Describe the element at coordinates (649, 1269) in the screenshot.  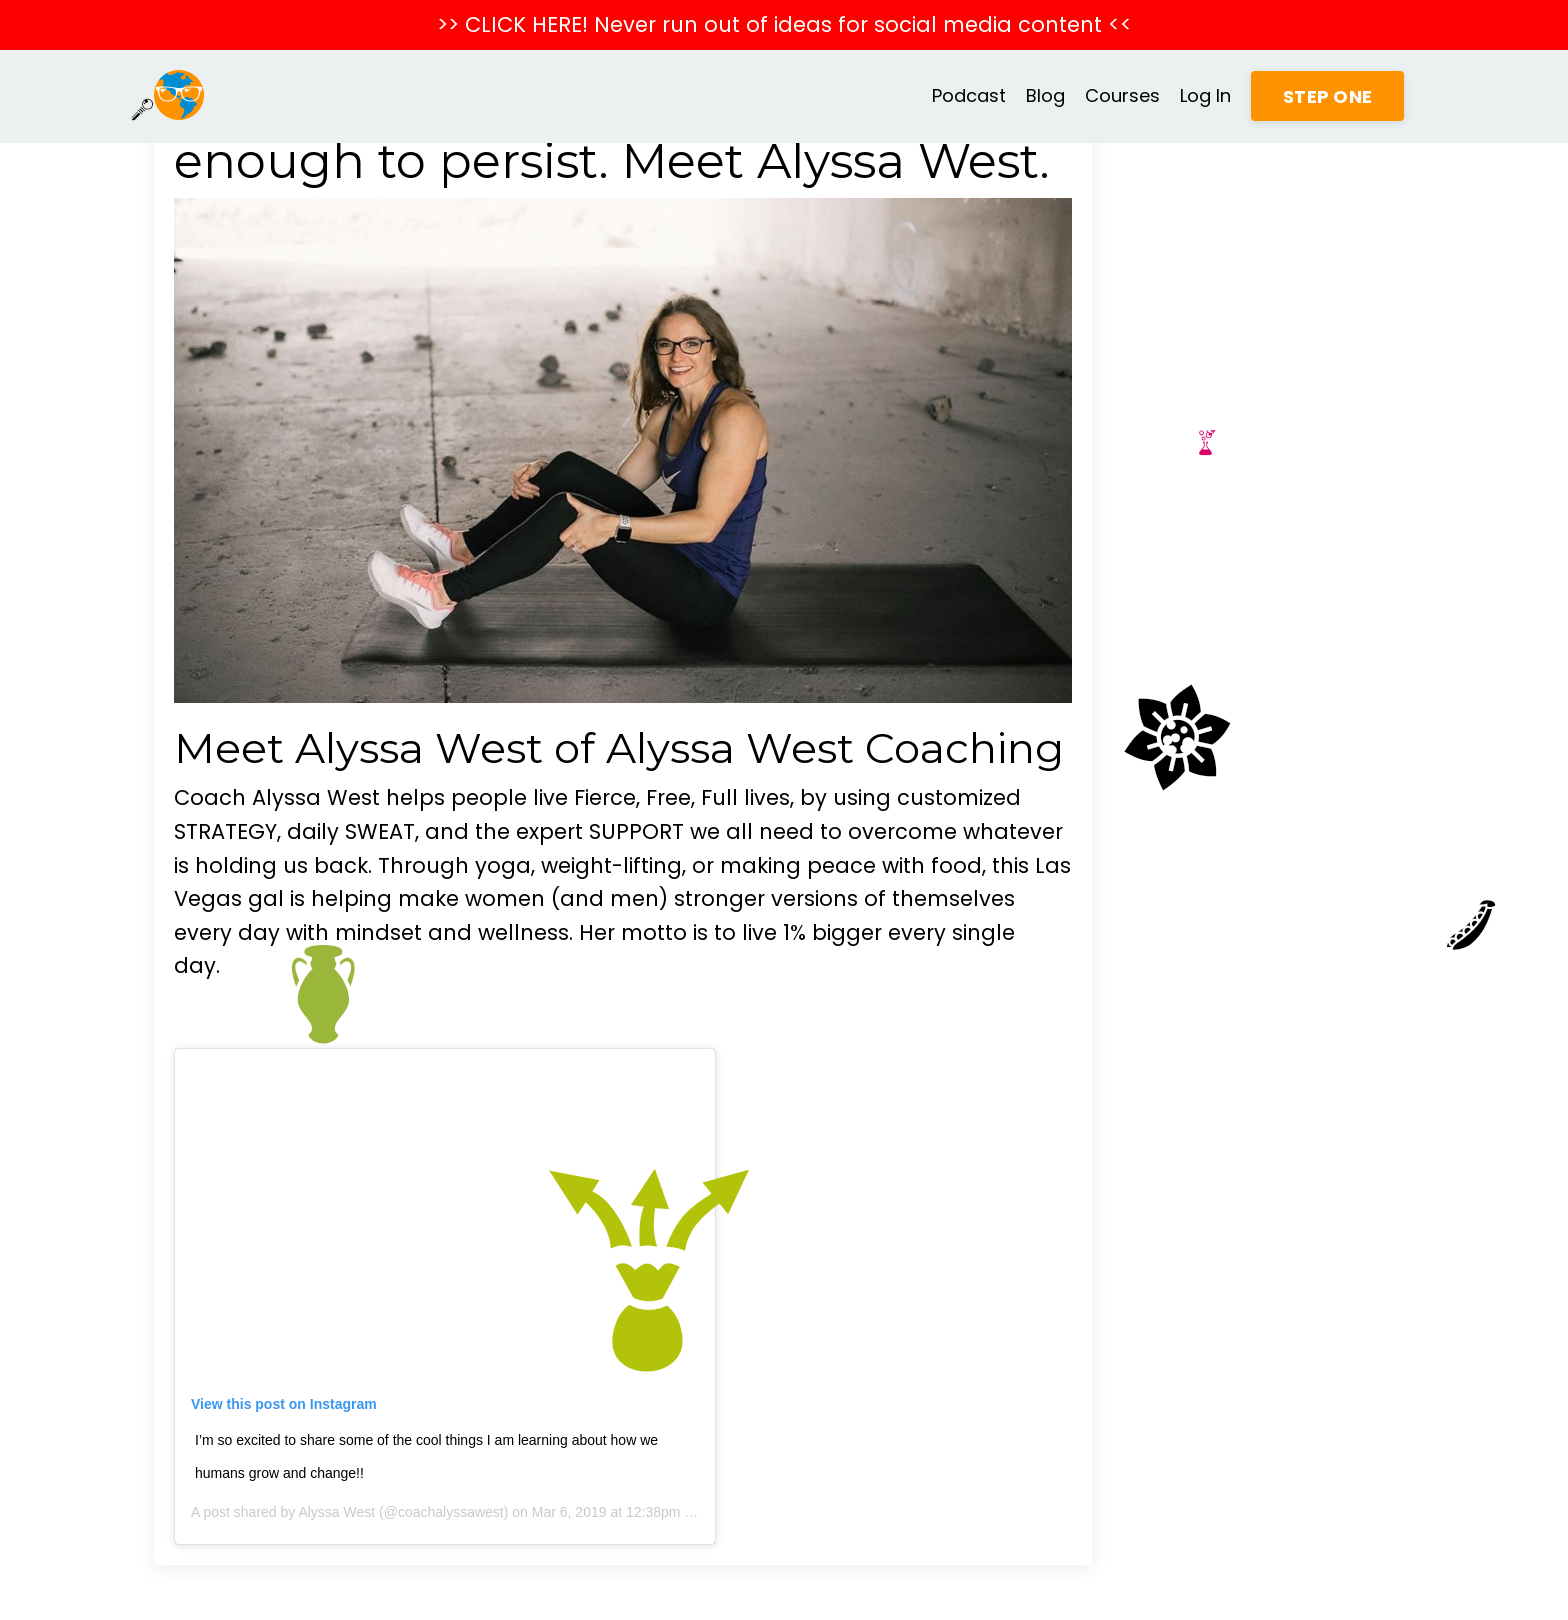
I see `track your expenses` at that location.